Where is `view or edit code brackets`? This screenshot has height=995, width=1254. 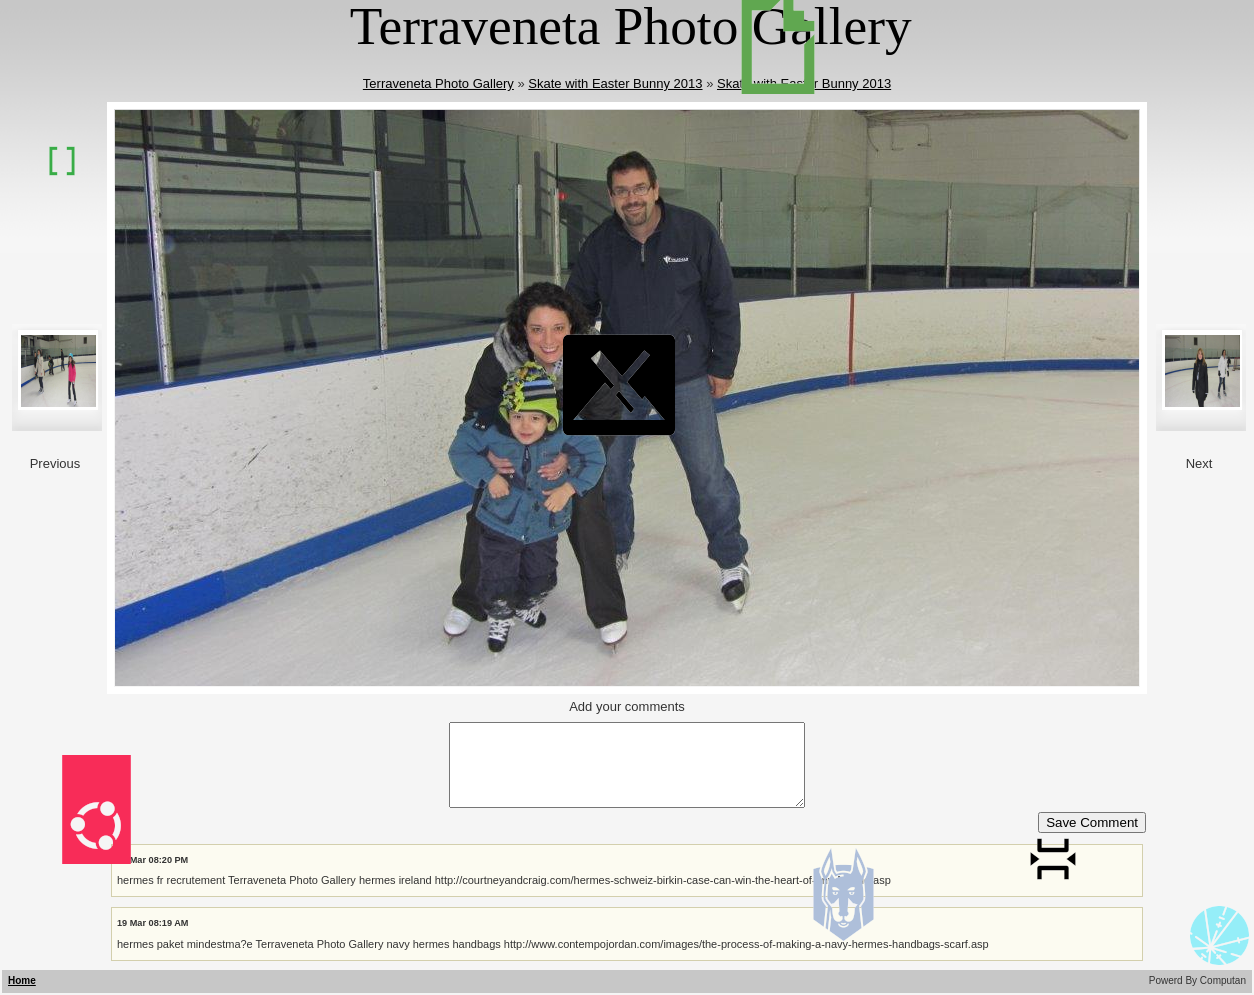
view or edit code brackets is located at coordinates (62, 161).